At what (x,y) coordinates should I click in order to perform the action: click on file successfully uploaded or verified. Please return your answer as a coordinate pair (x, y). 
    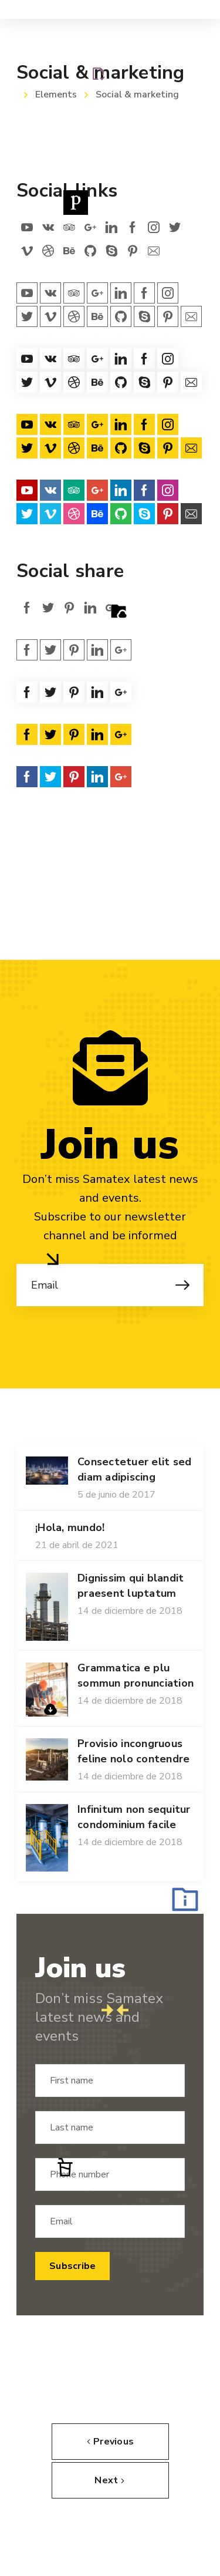
    Looking at the image, I should click on (98, 73).